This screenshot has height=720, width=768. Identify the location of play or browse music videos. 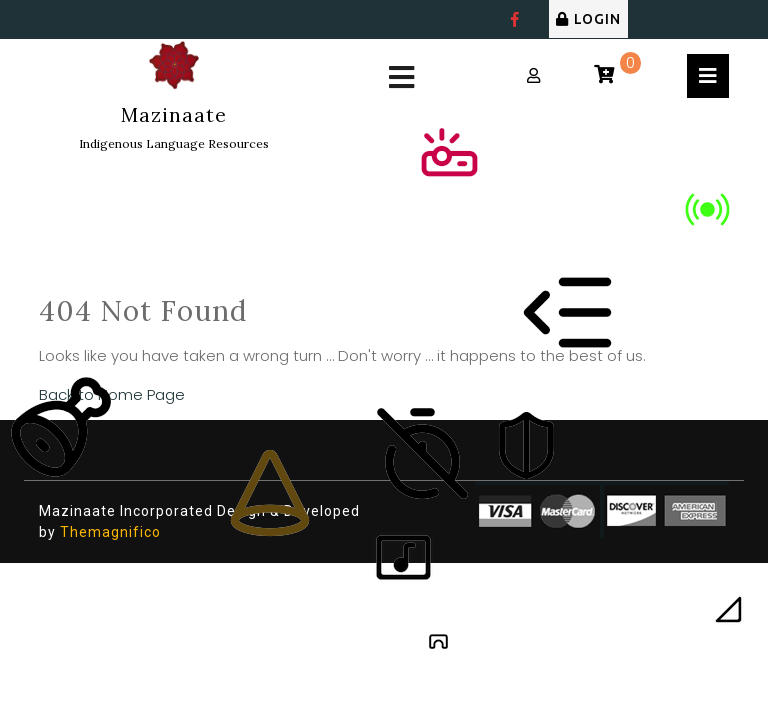
(403, 557).